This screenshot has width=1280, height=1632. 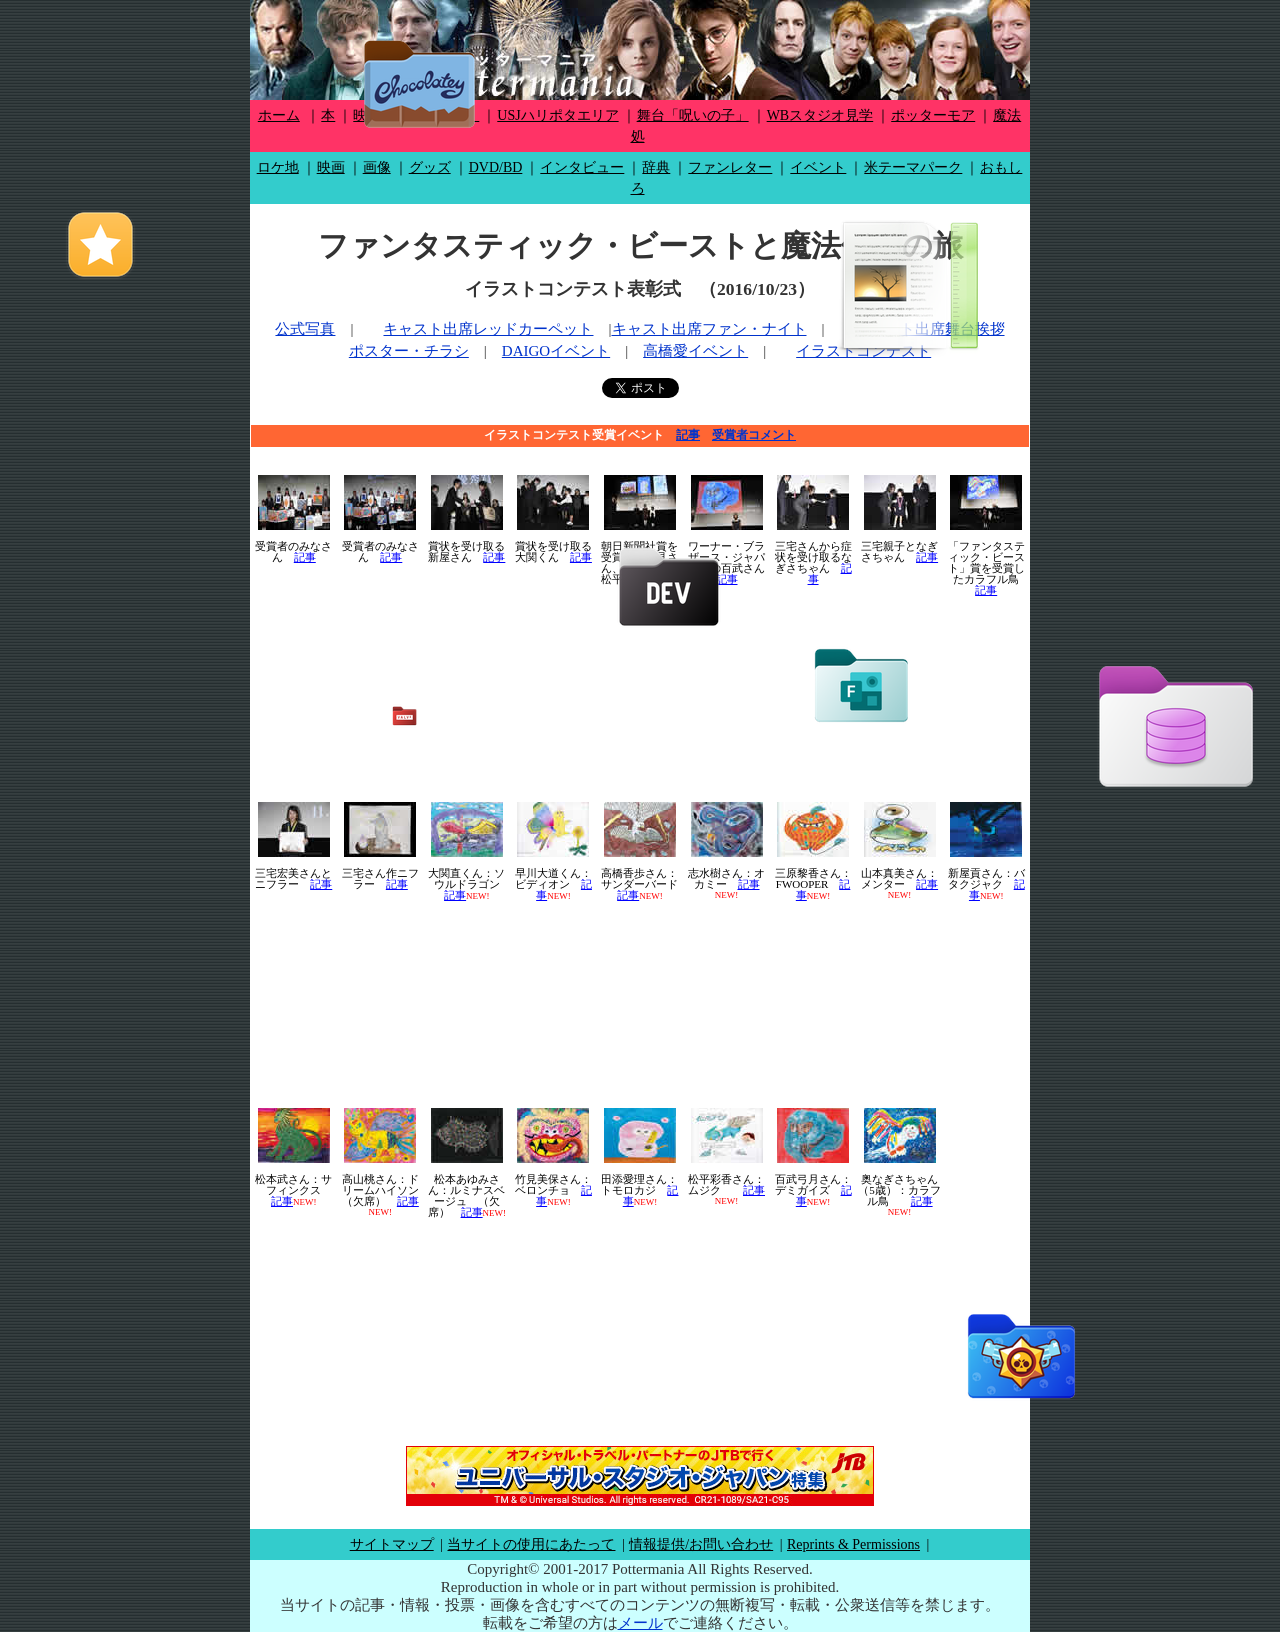 What do you see at coordinates (861, 688) in the screenshot?
I see `folder containing Microsoft Forms files` at bounding box center [861, 688].